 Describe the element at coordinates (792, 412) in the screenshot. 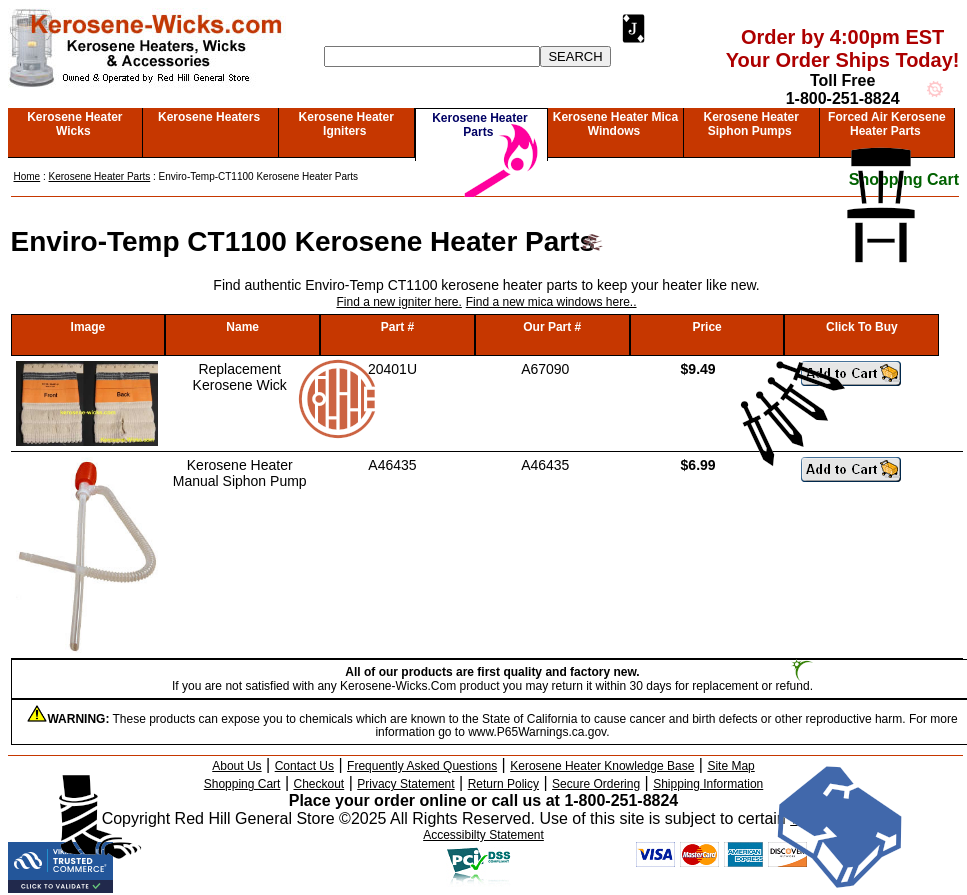

I see `access weapon inventory or armory` at that location.